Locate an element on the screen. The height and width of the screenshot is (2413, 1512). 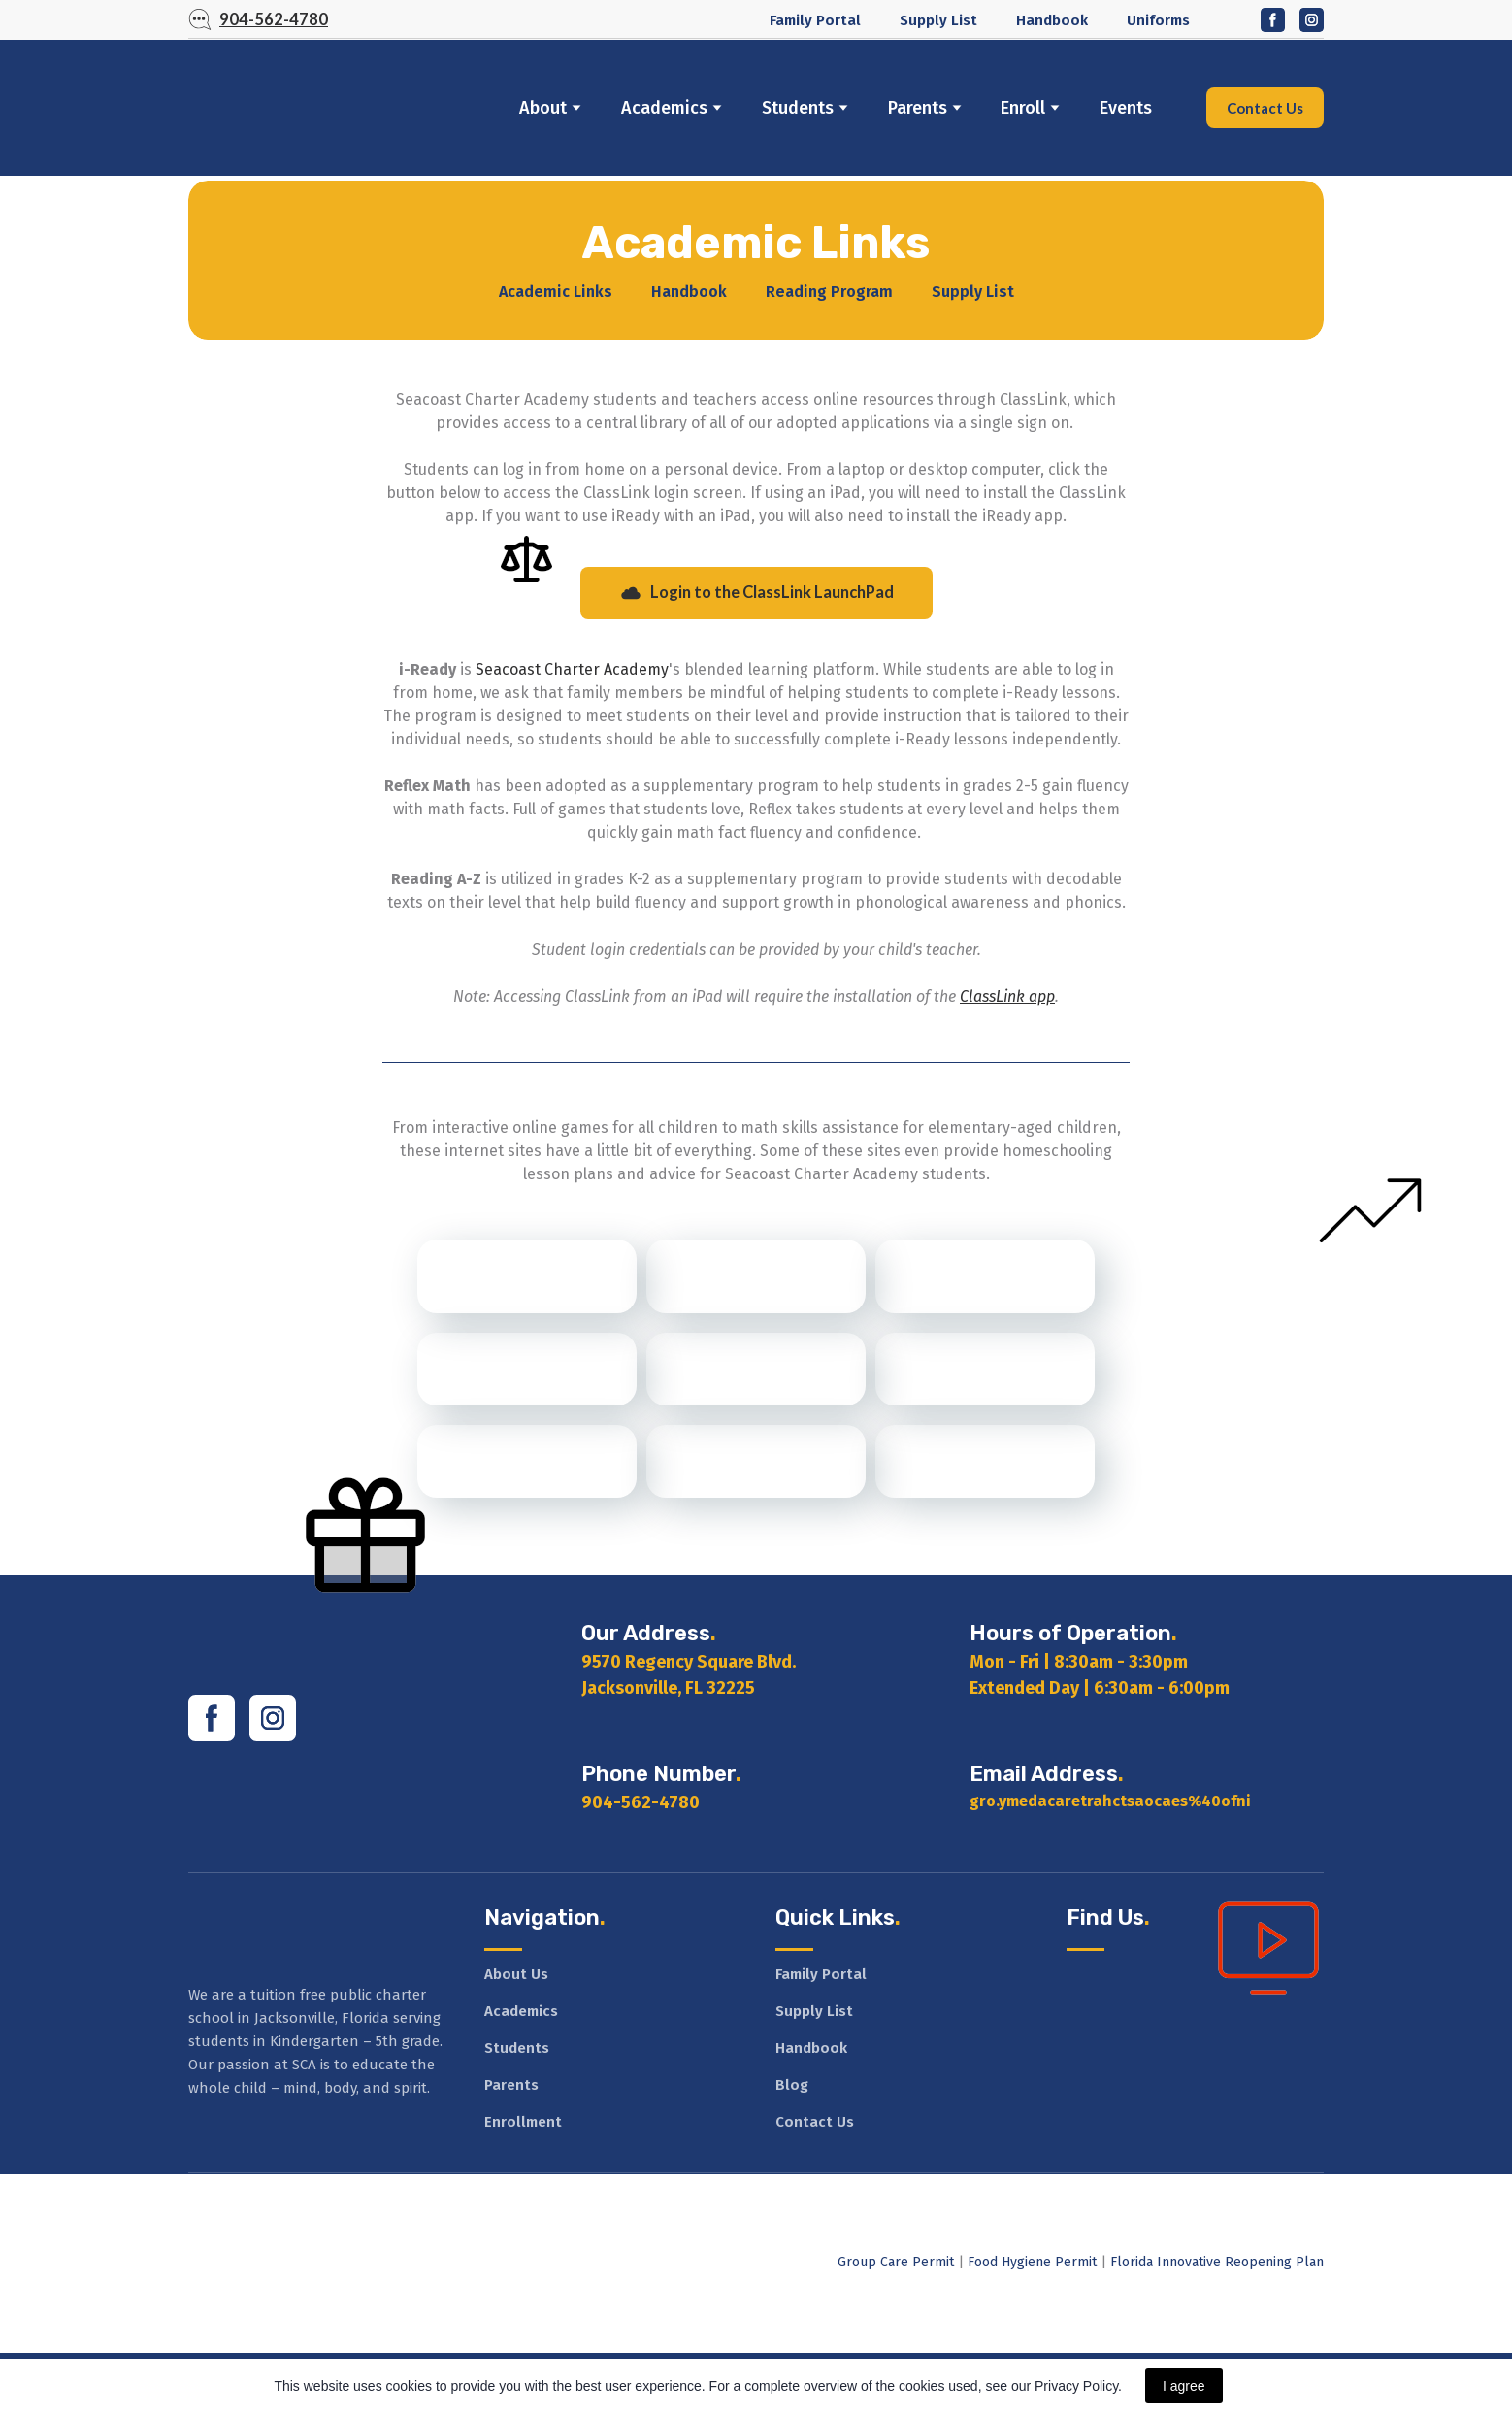
play video on display is located at coordinates (1268, 1944).